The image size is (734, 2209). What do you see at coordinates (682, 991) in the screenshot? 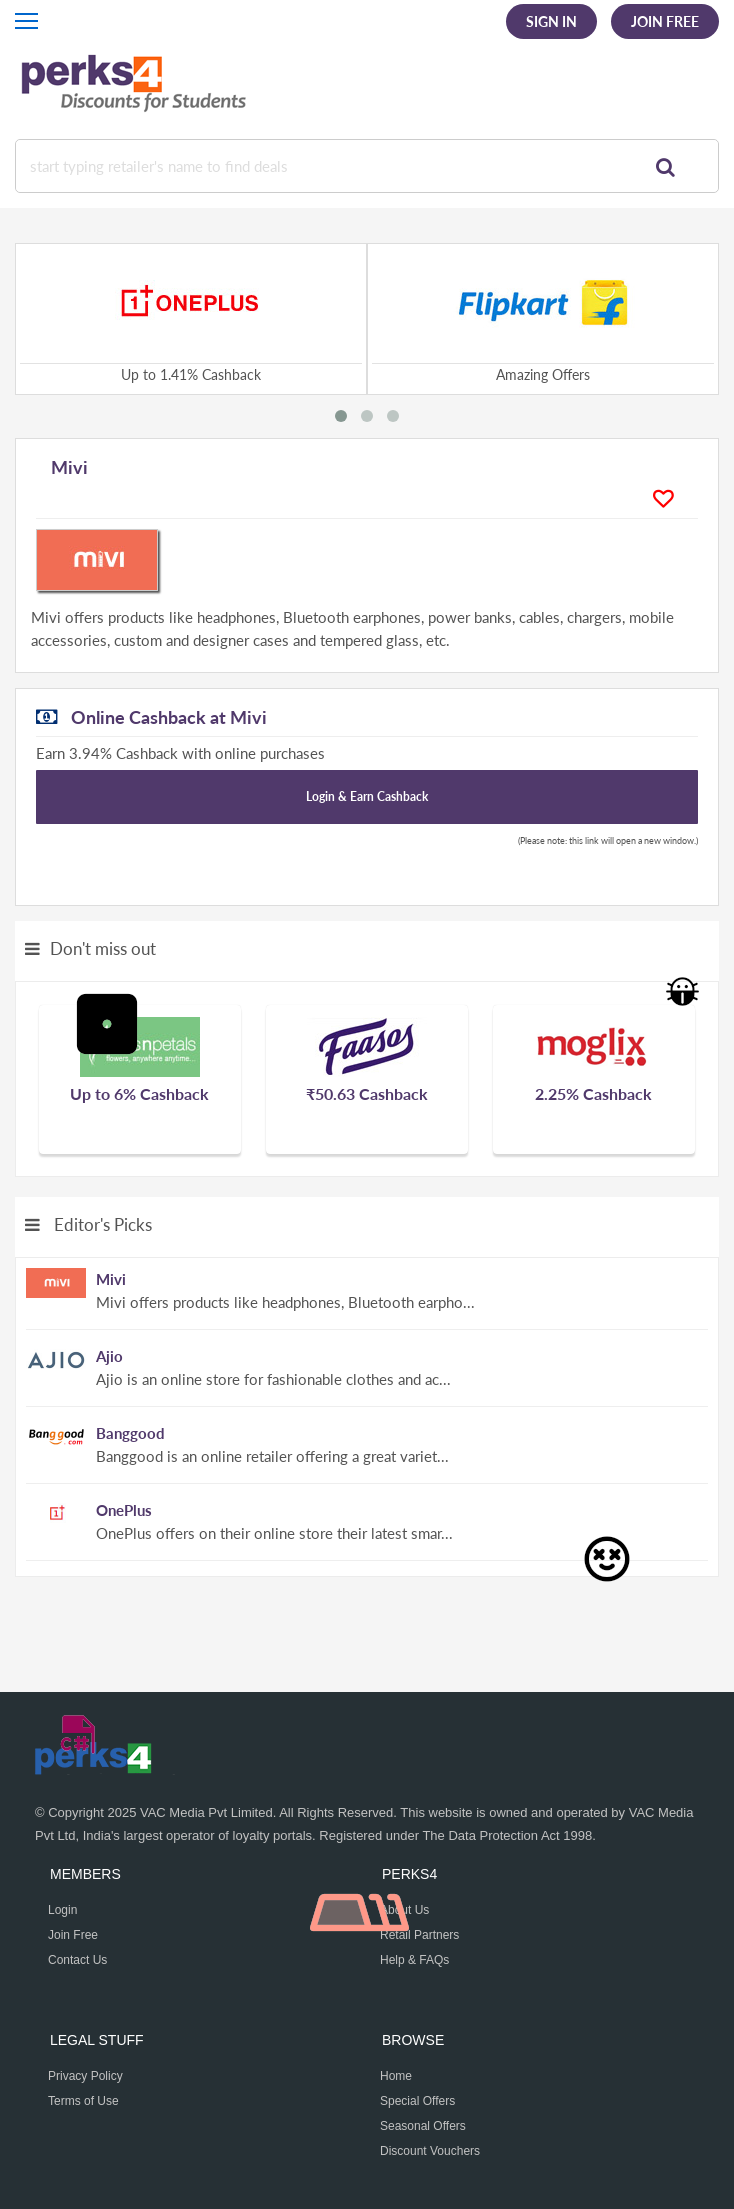
I see `report a bug or issue` at bounding box center [682, 991].